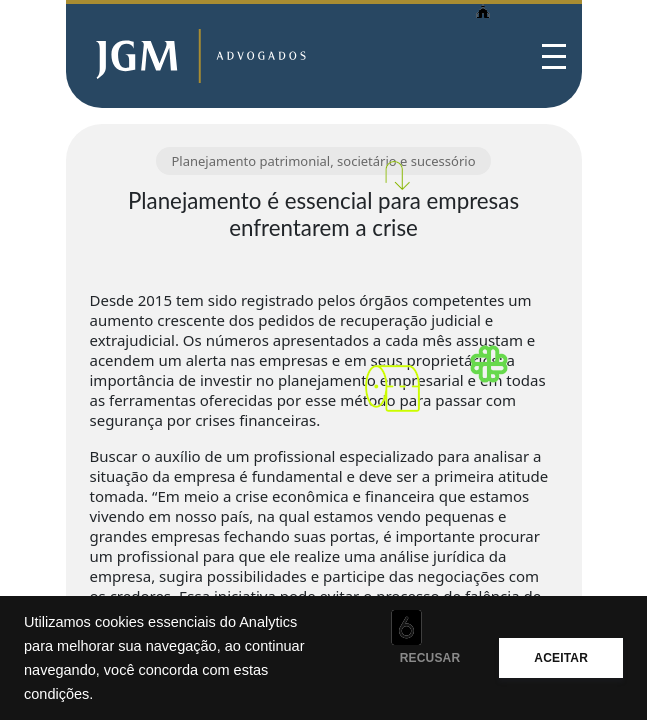 Image resolution: width=647 pixels, height=720 pixels. What do you see at coordinates (489, 364) in the screenshot?
I see `open Slack messaging app` at bounding box center [489, 364].